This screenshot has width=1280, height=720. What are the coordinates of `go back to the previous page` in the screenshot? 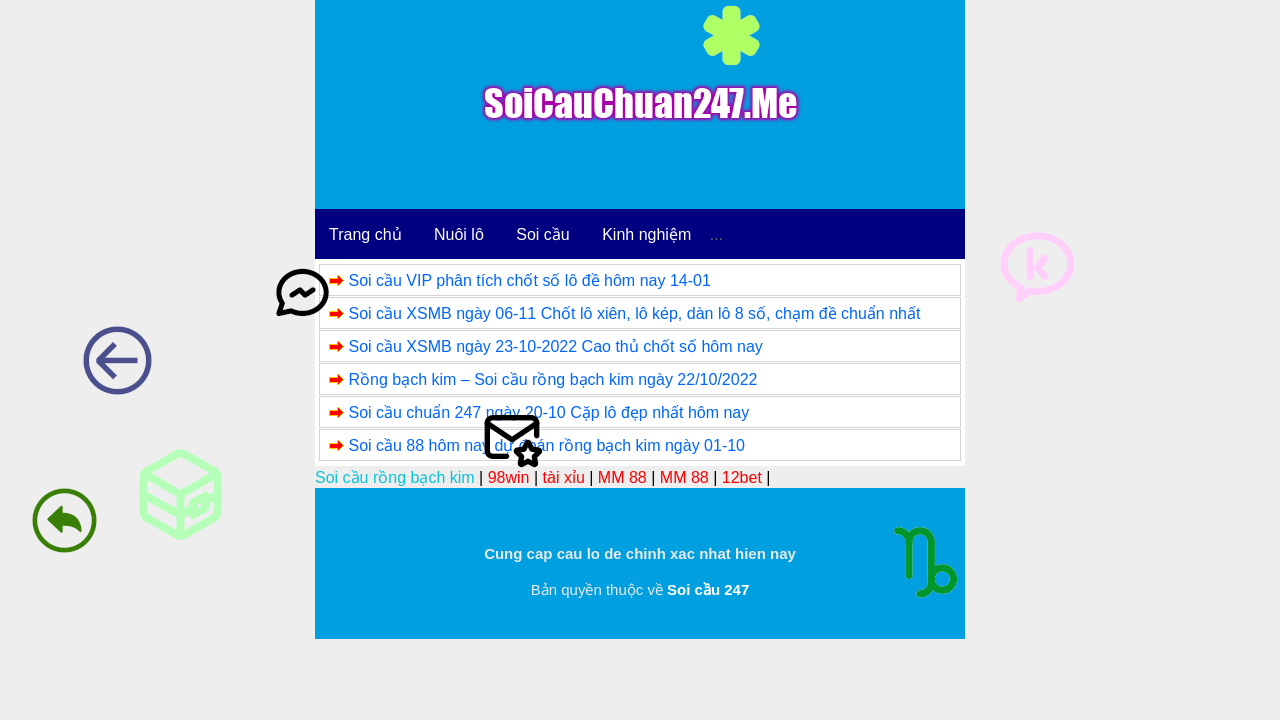 It's located at (117, 360).